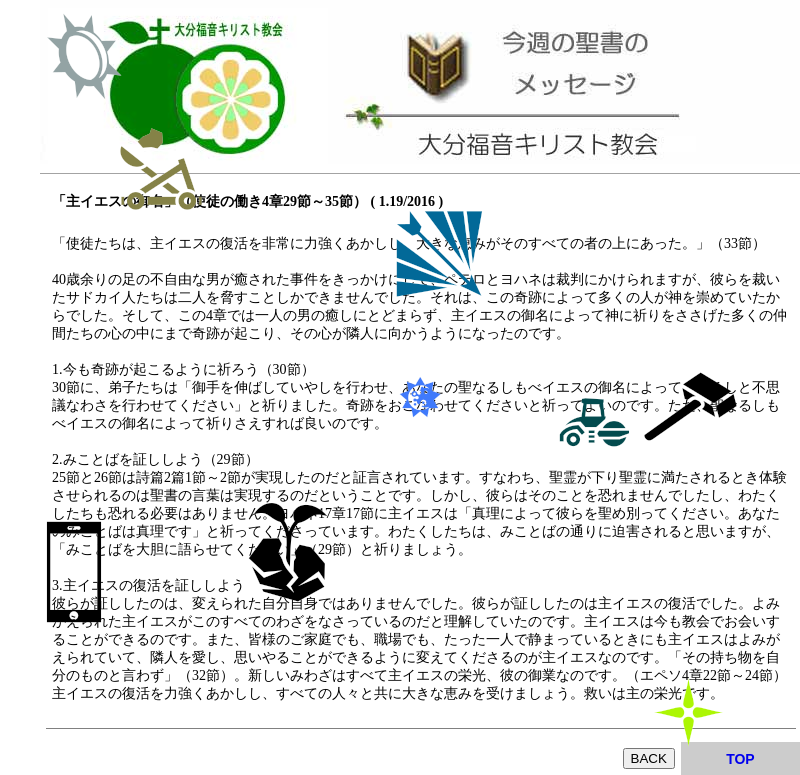 This screenshot has width=800, height=775. What do you see at coordinates (84, 56) in the screenshot?
I see `equip a spiked collar accessory to your pet or character` at bounding box center [84, 56].